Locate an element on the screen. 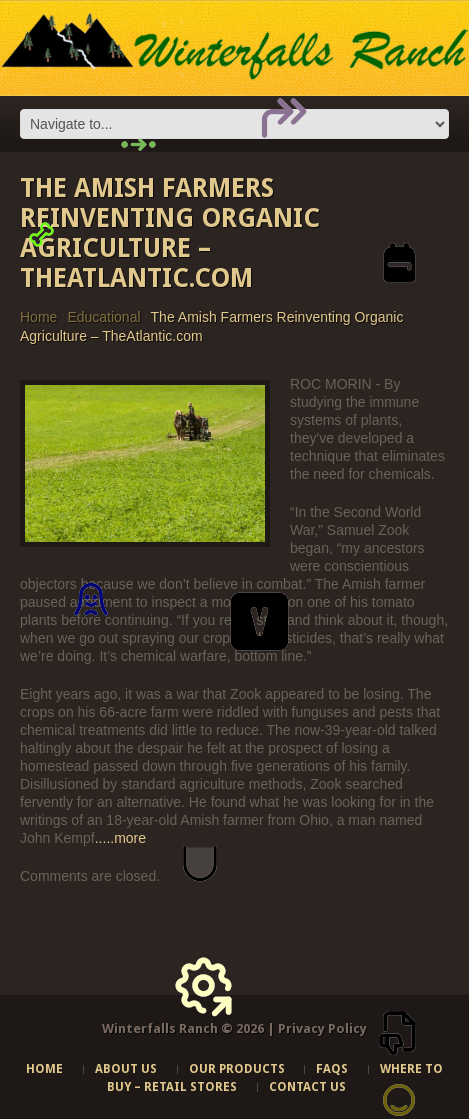 This screenshot has height=1119, width=469. combine or merge selected shapes is located at coordinates (200, 861).